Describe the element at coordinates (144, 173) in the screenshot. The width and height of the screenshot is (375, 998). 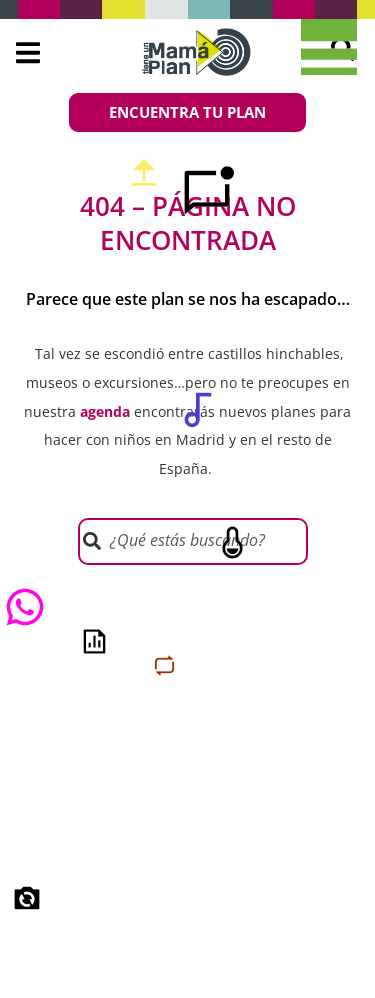
I see `upload a file or document` at that location.